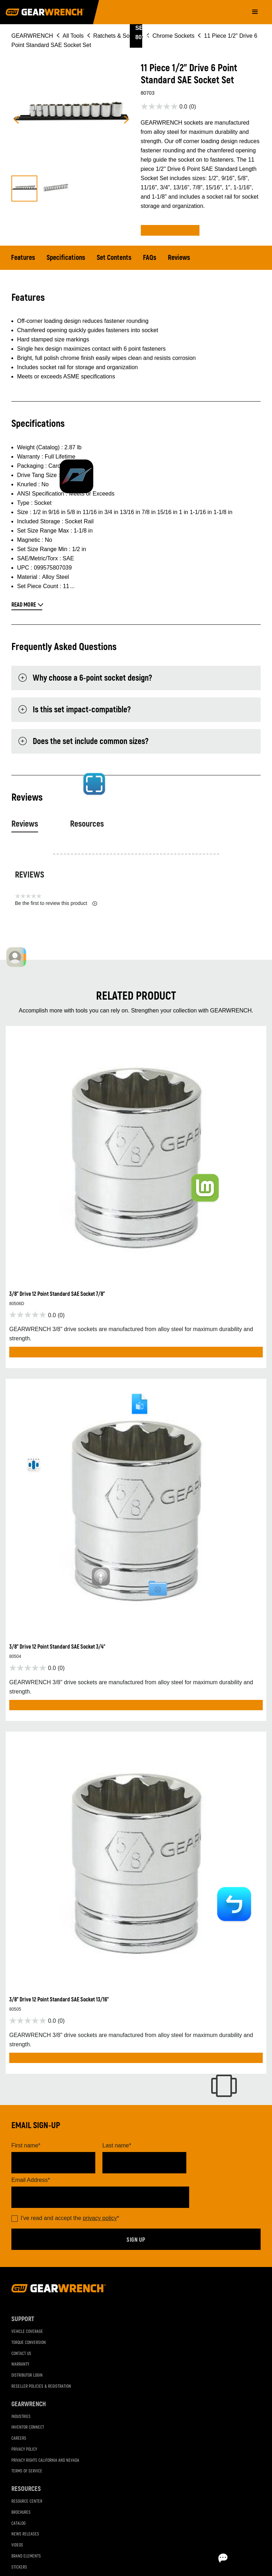  Describe the element at coordinates (76, 476) in the screenshot. I see `launch need for speed rivals game` at that location.